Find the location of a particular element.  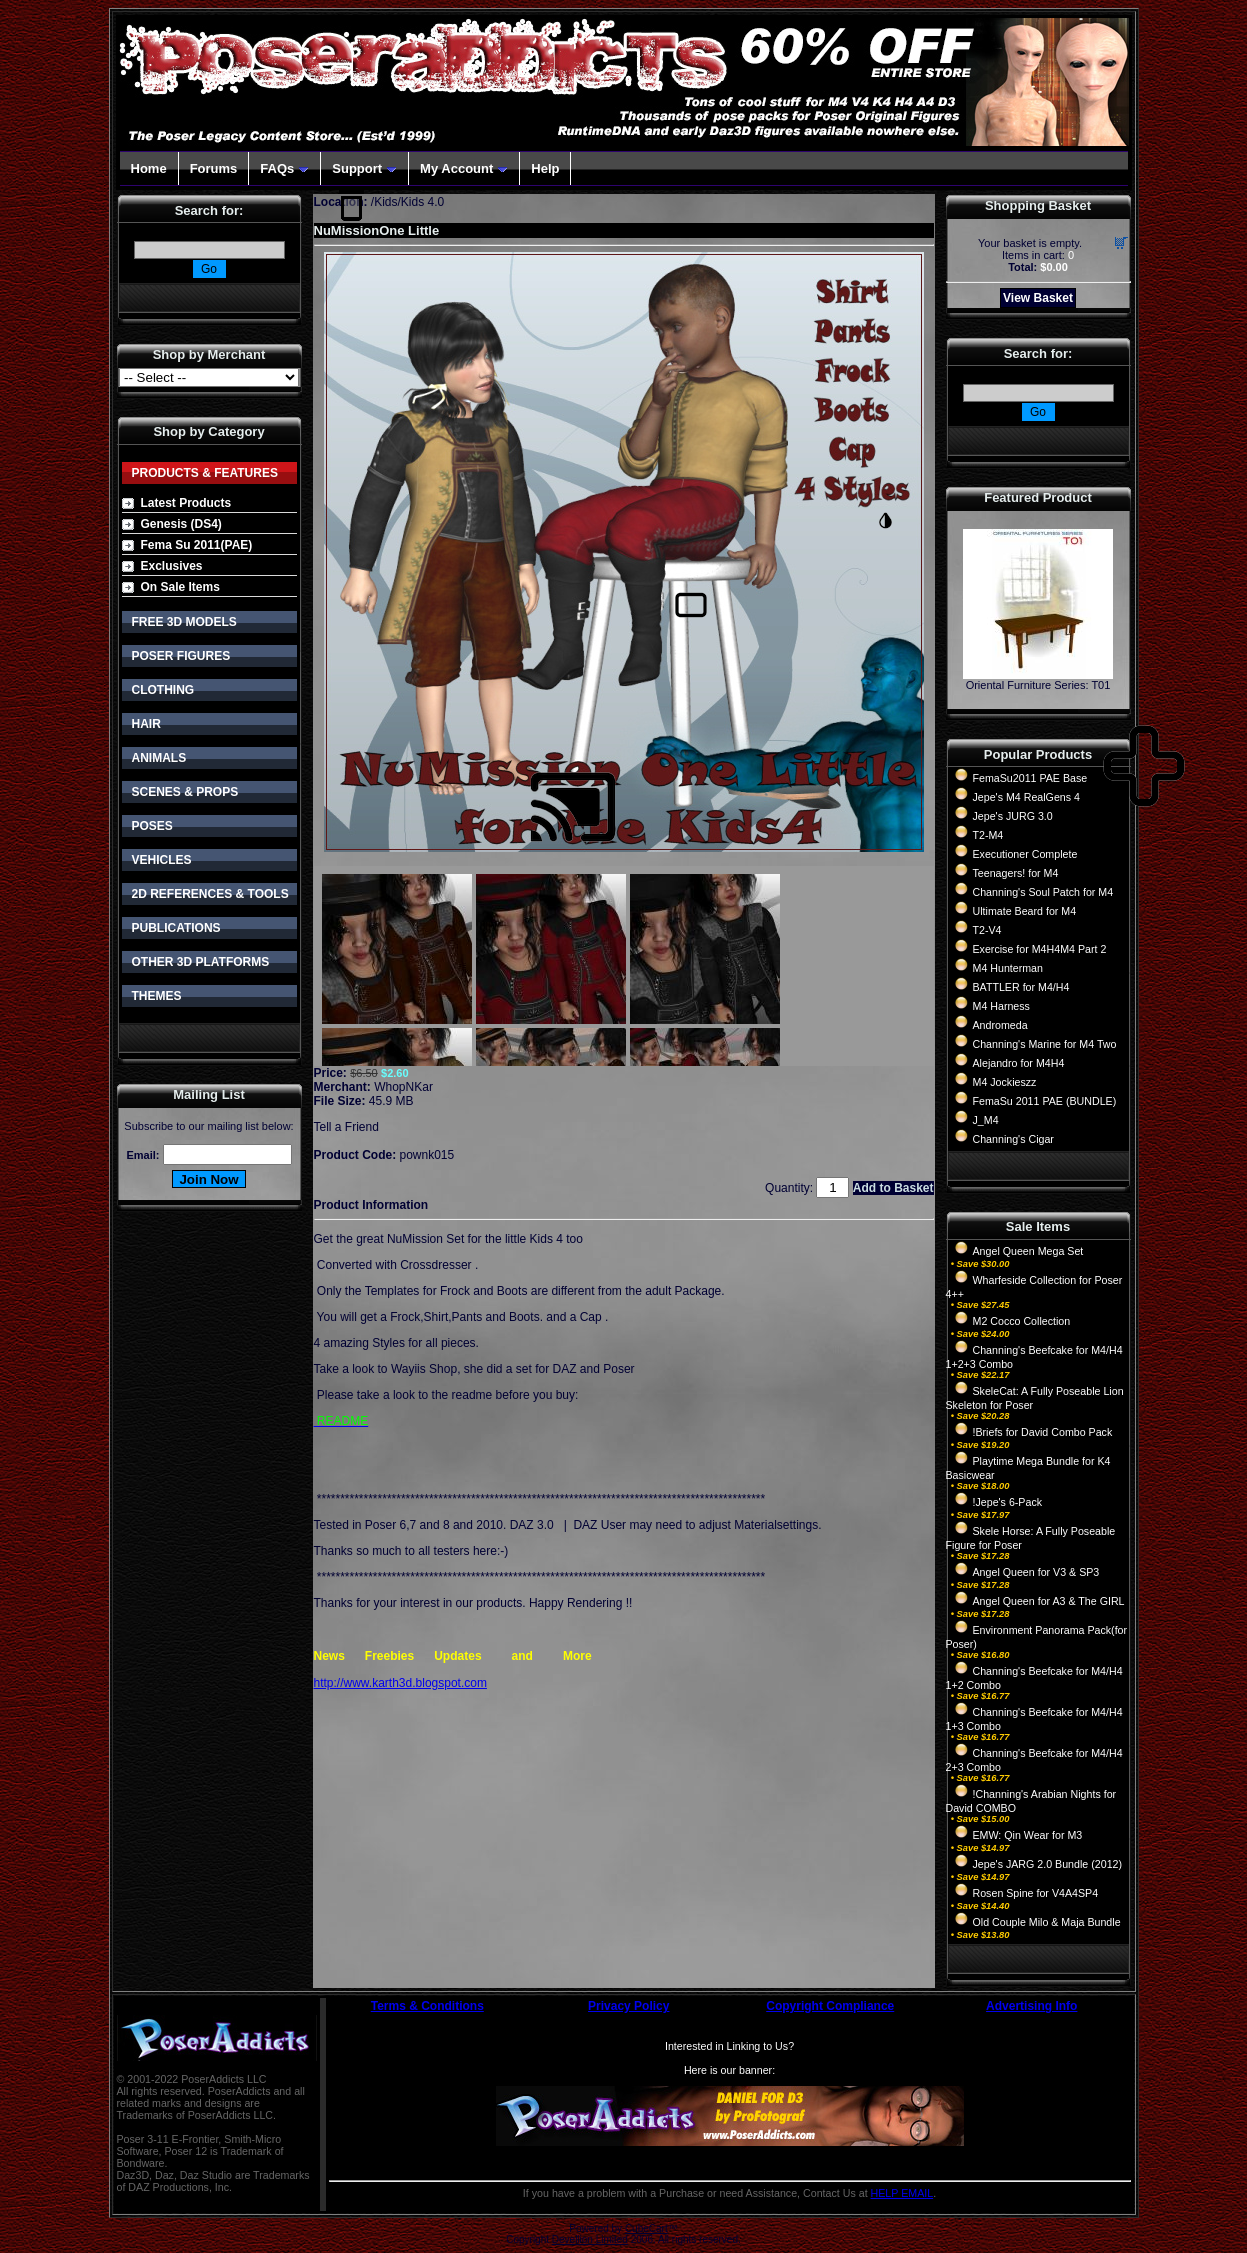

access health or medical features is located at coordinates (1144, 766).